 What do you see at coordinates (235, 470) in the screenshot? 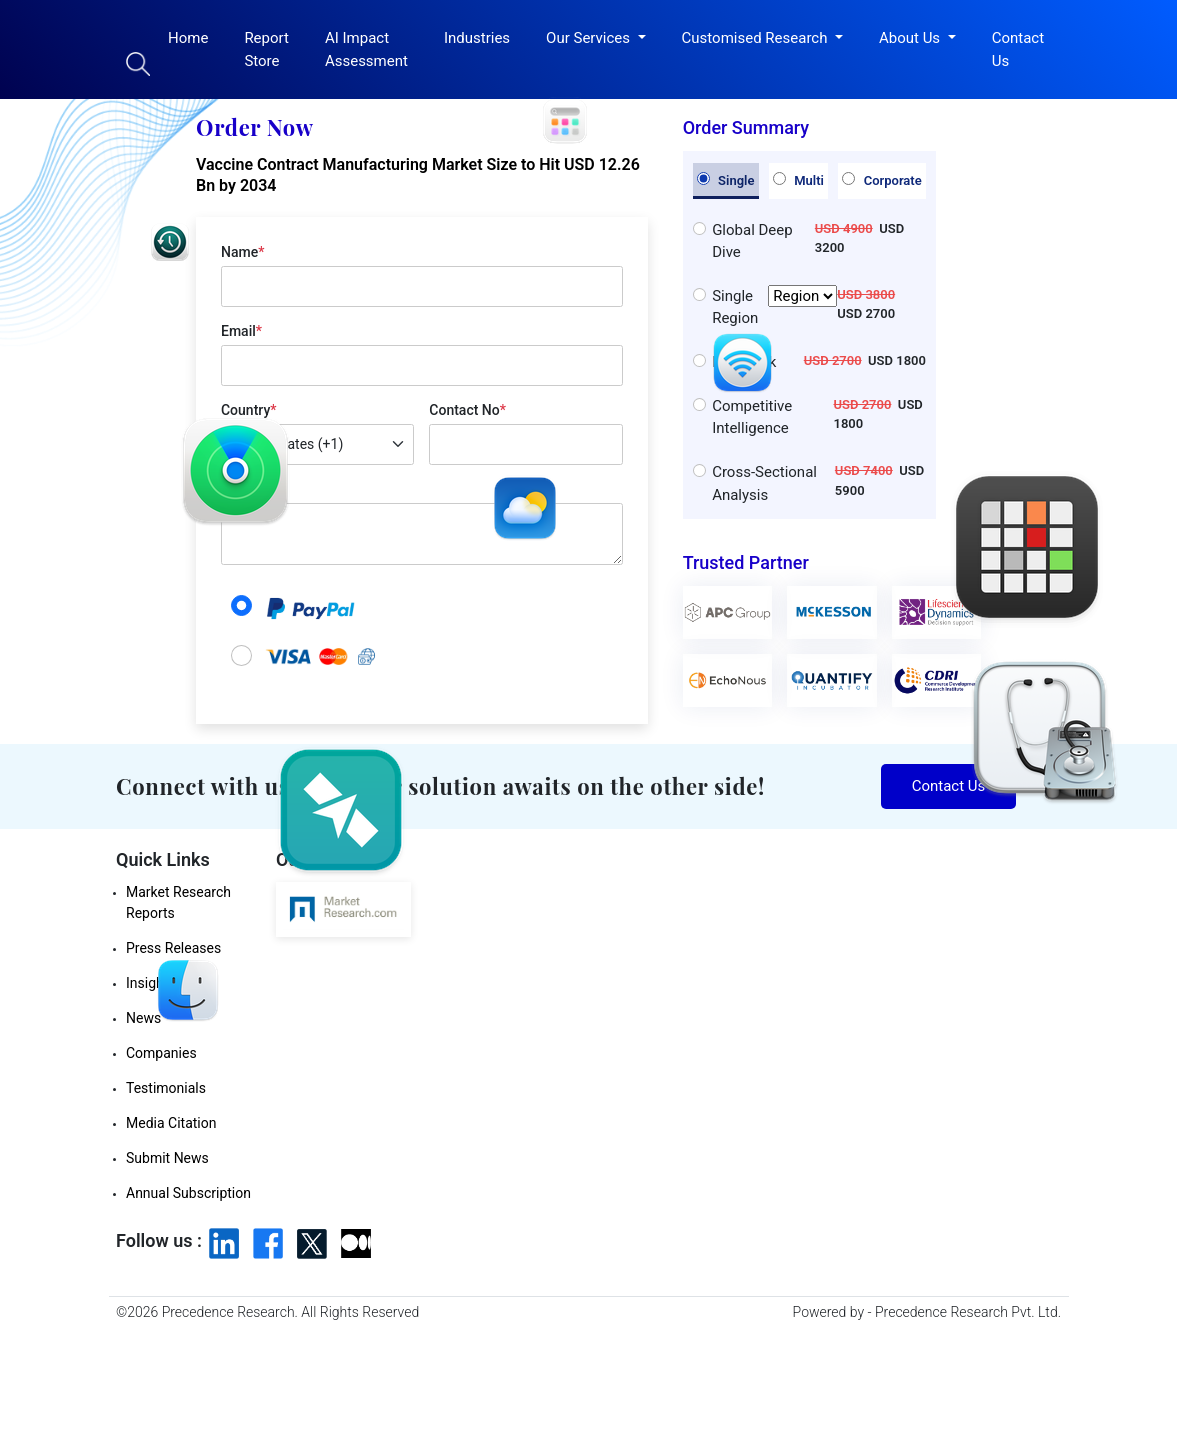
I see `open the Find My app to locate devices or people` at bounding box center [235, 470].